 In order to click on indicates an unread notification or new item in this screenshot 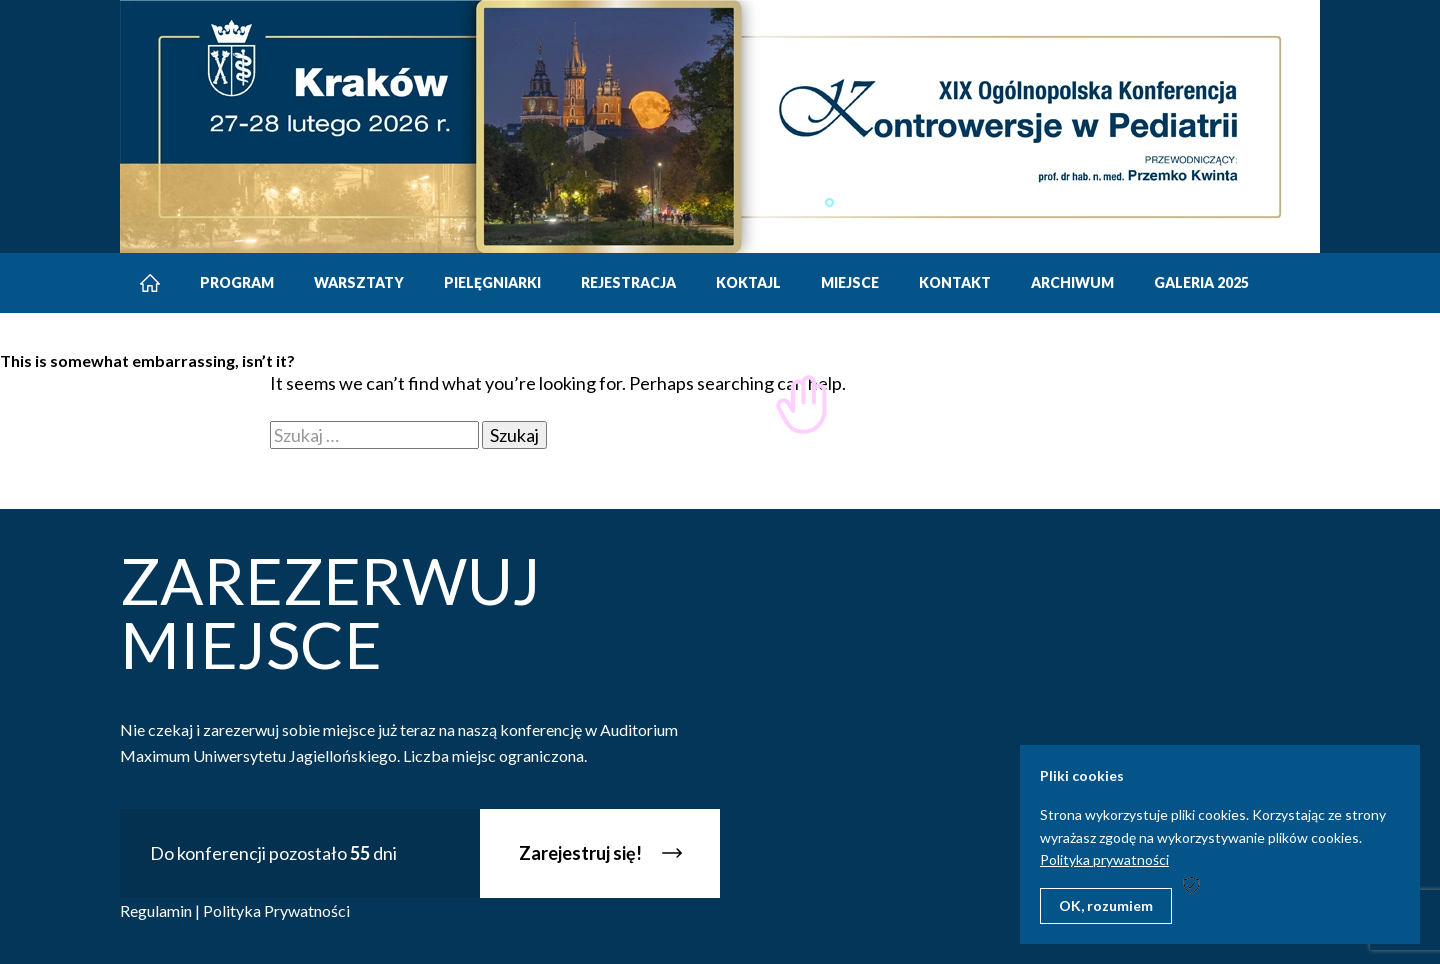, I will do `click(829, 202)`.